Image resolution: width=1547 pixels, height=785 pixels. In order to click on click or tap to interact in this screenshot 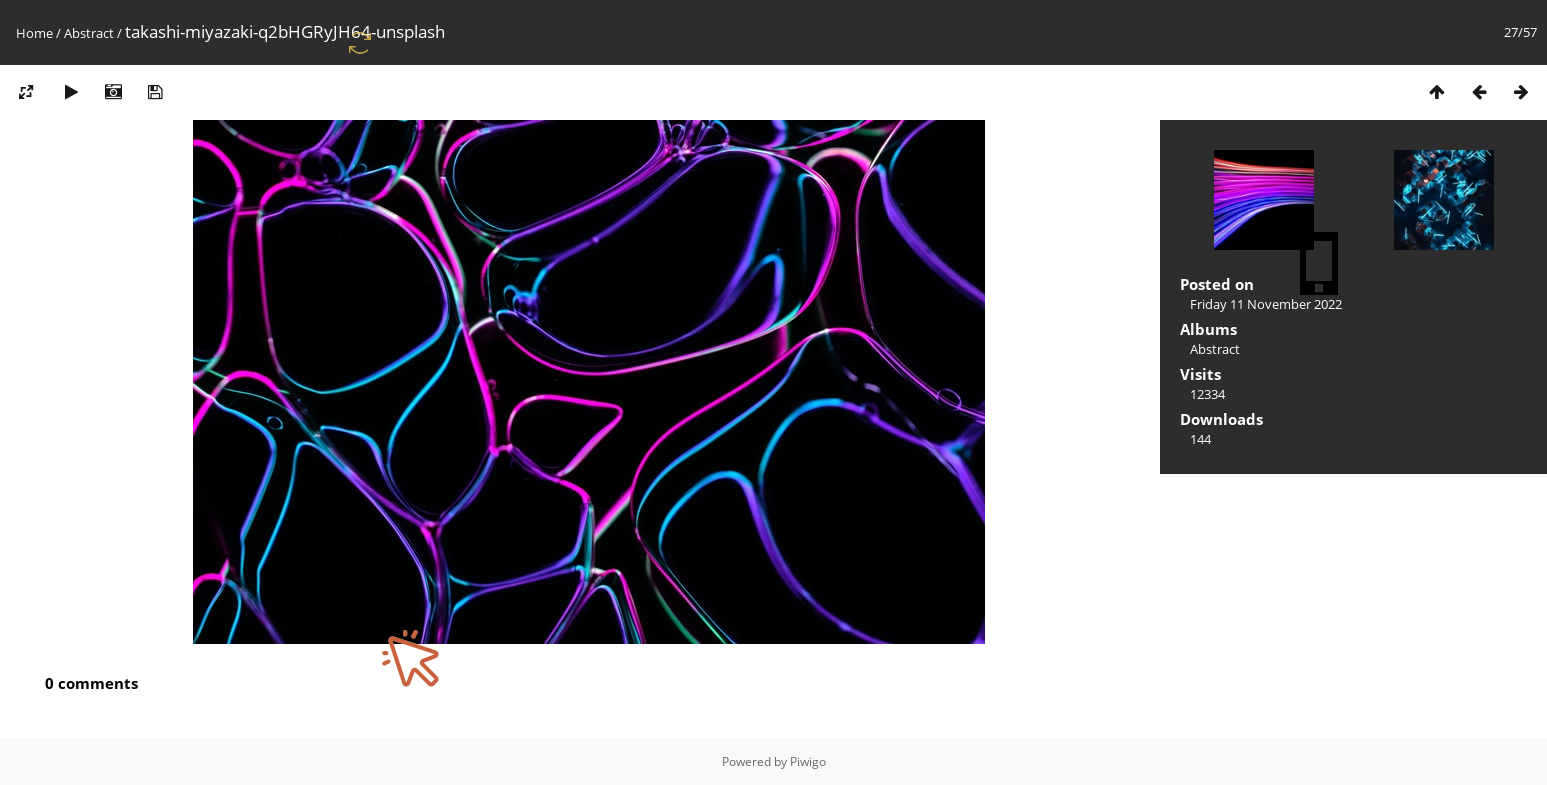, I will do `click(413, 661)`.